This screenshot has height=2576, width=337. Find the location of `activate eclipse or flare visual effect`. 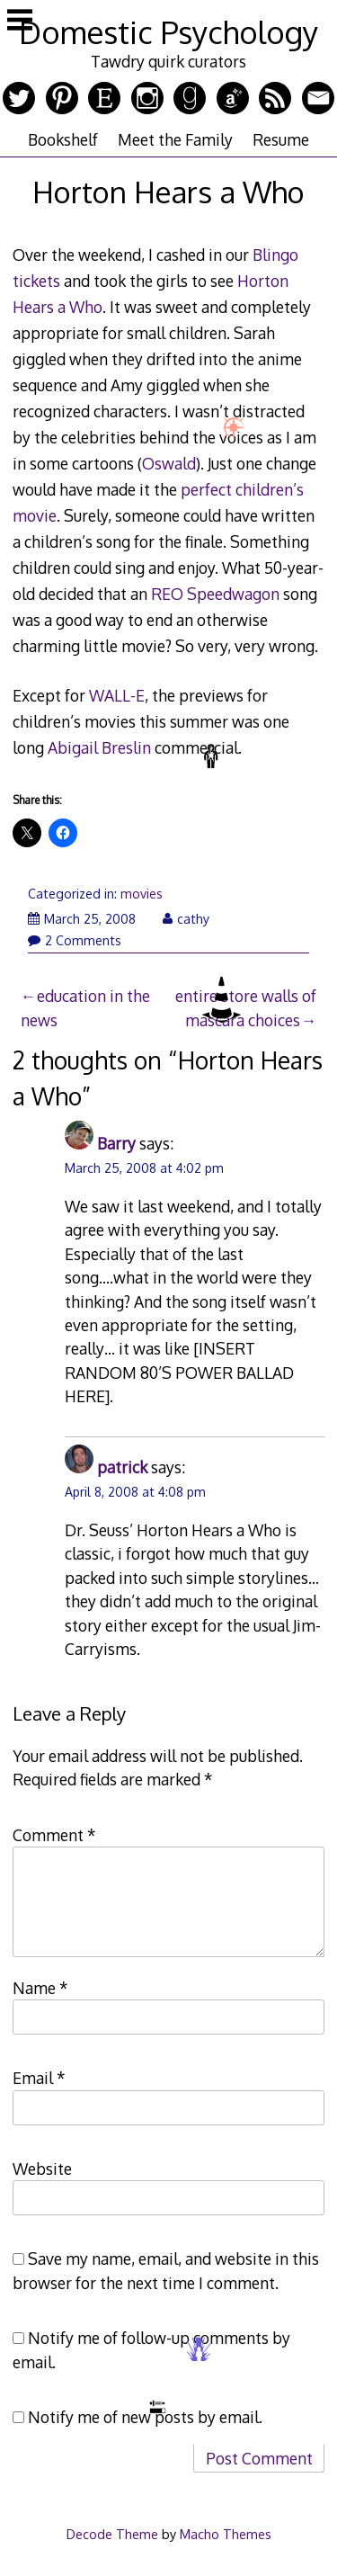

activate eclipse or flare visual effect is located at coordinates (234, 427).